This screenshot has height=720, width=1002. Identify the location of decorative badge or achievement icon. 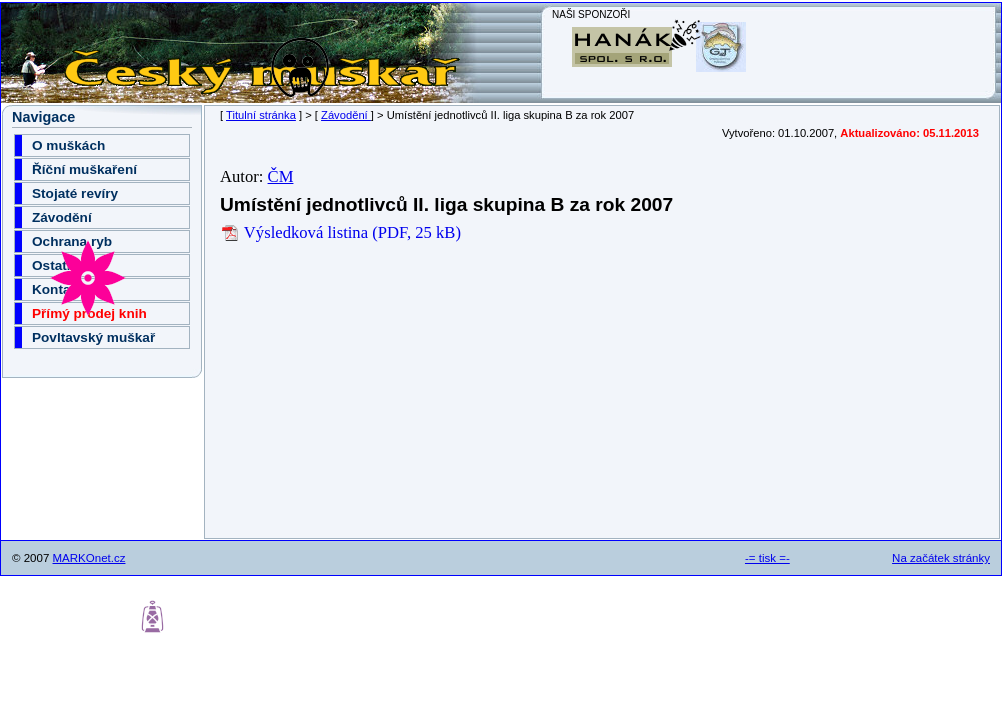
(88, 278).